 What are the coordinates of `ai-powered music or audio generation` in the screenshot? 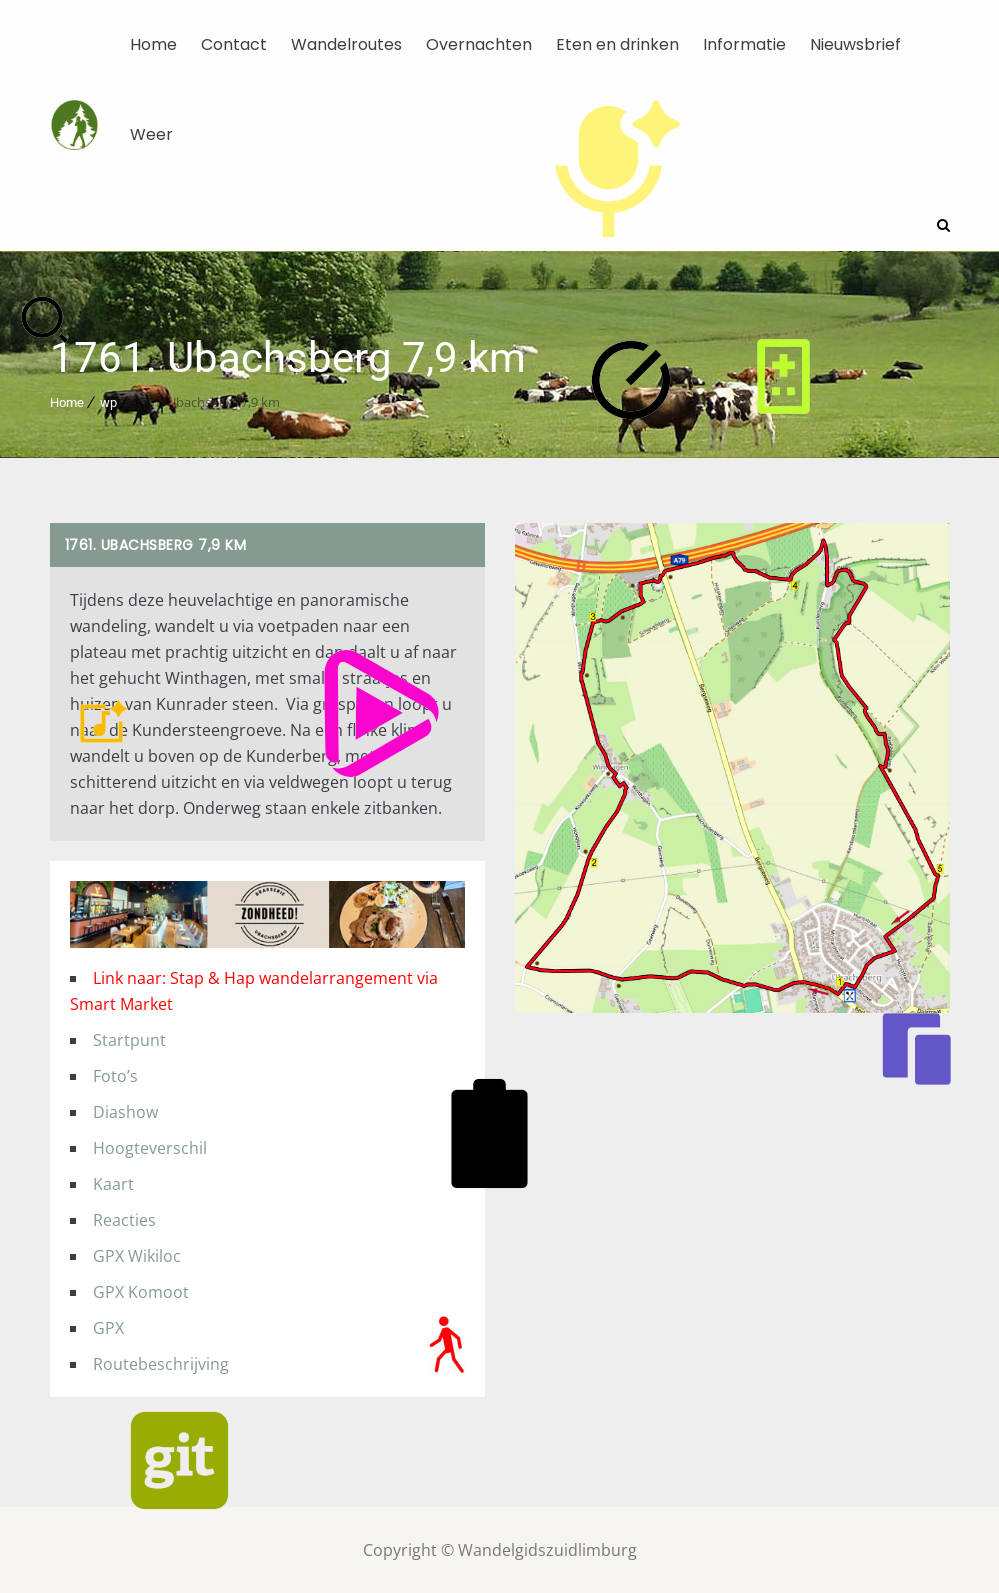 It's located at (101, 723).